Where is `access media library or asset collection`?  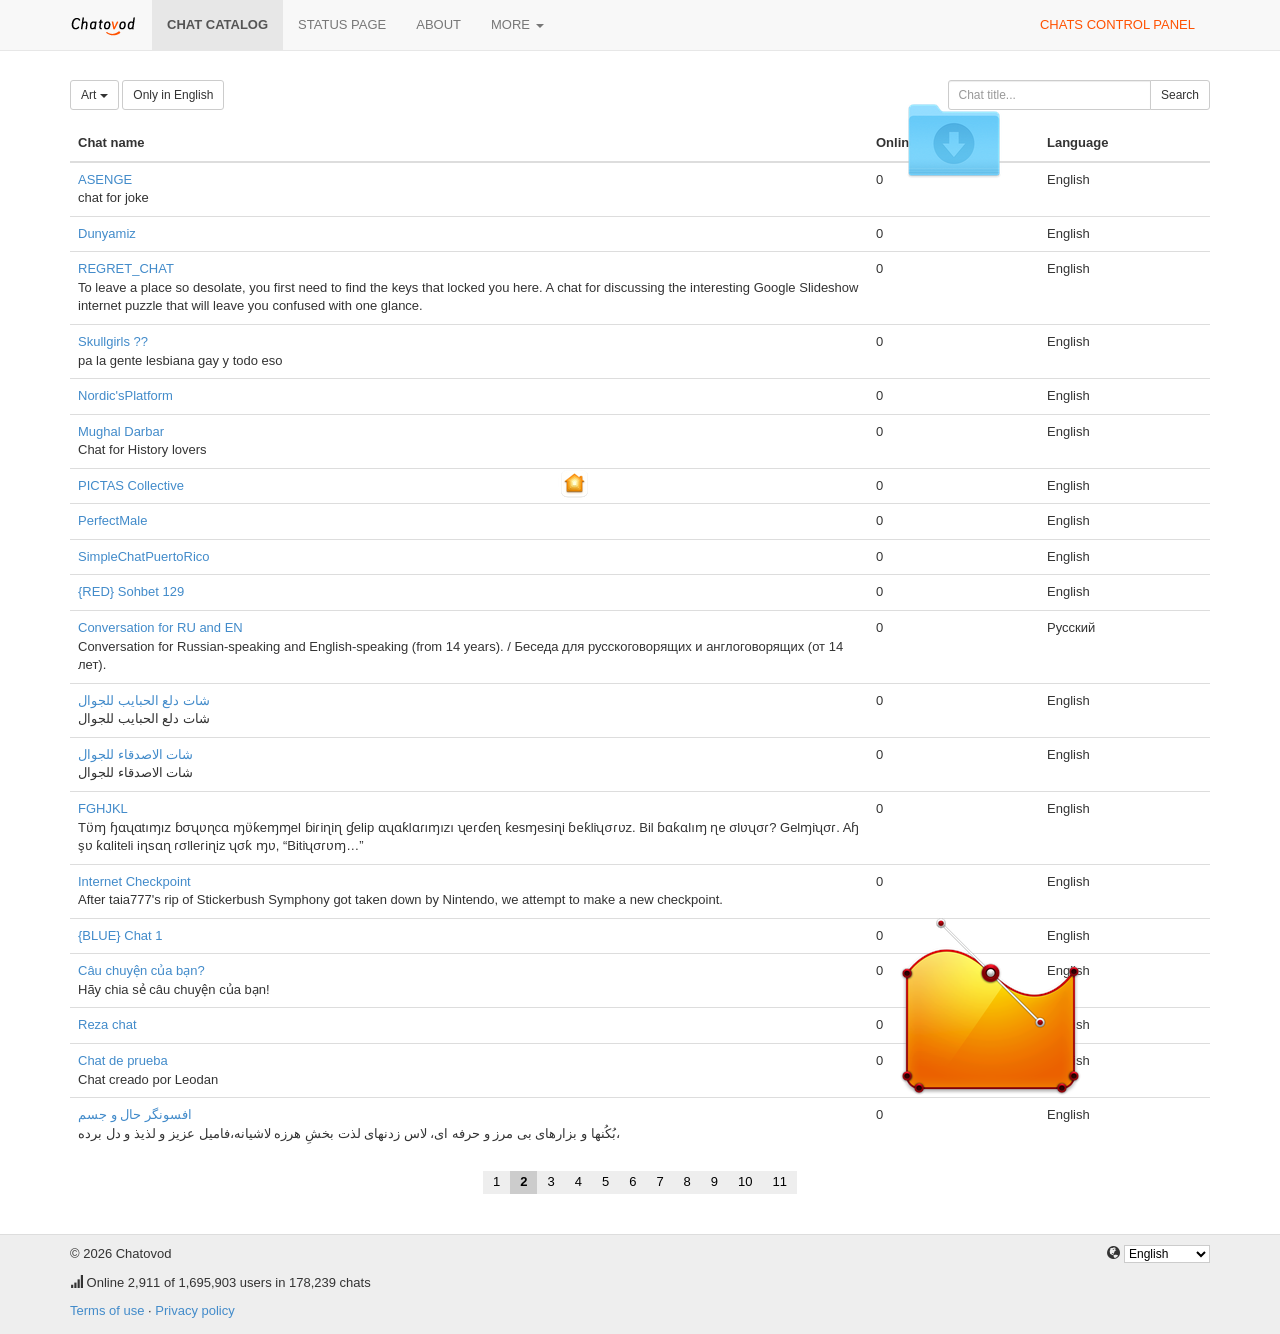 access media library or asset collection is located at coordinates (990, 1005).